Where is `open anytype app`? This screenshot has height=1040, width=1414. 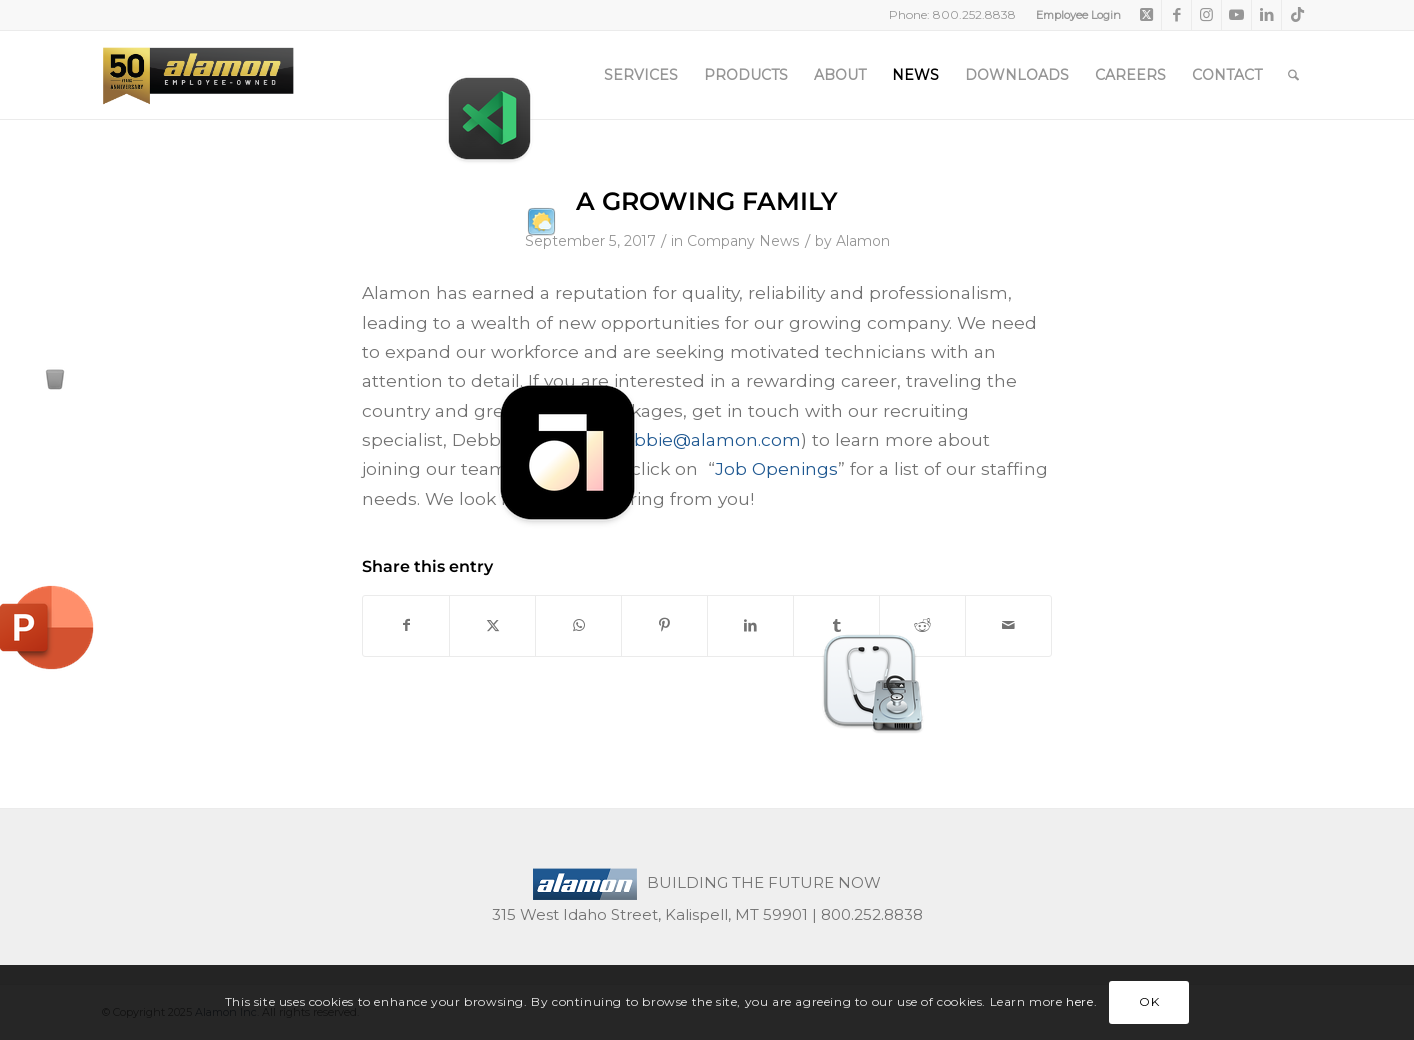 open anytype app is located at coordinates (567, 452).